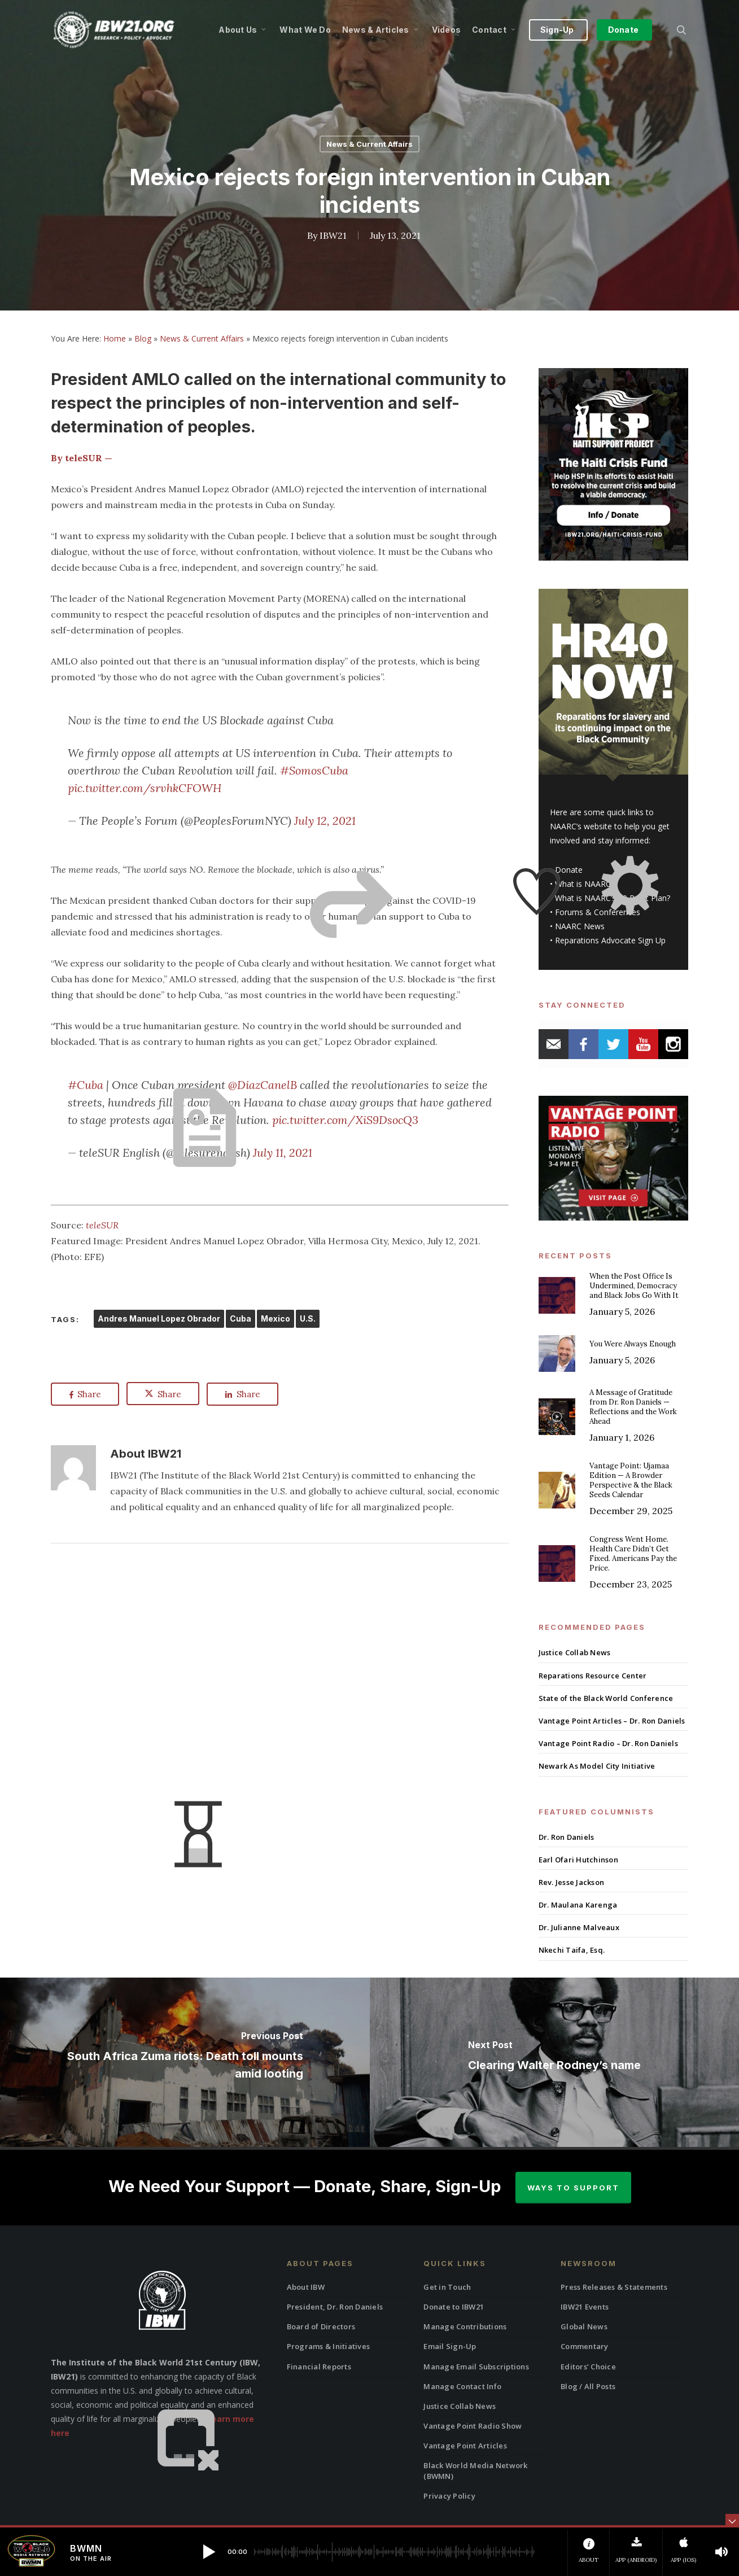 This screenshot has height=2576, width=739. Describe the element at coordinates (350, 904) in the screenshot. I see `redo last undone action` at that location.